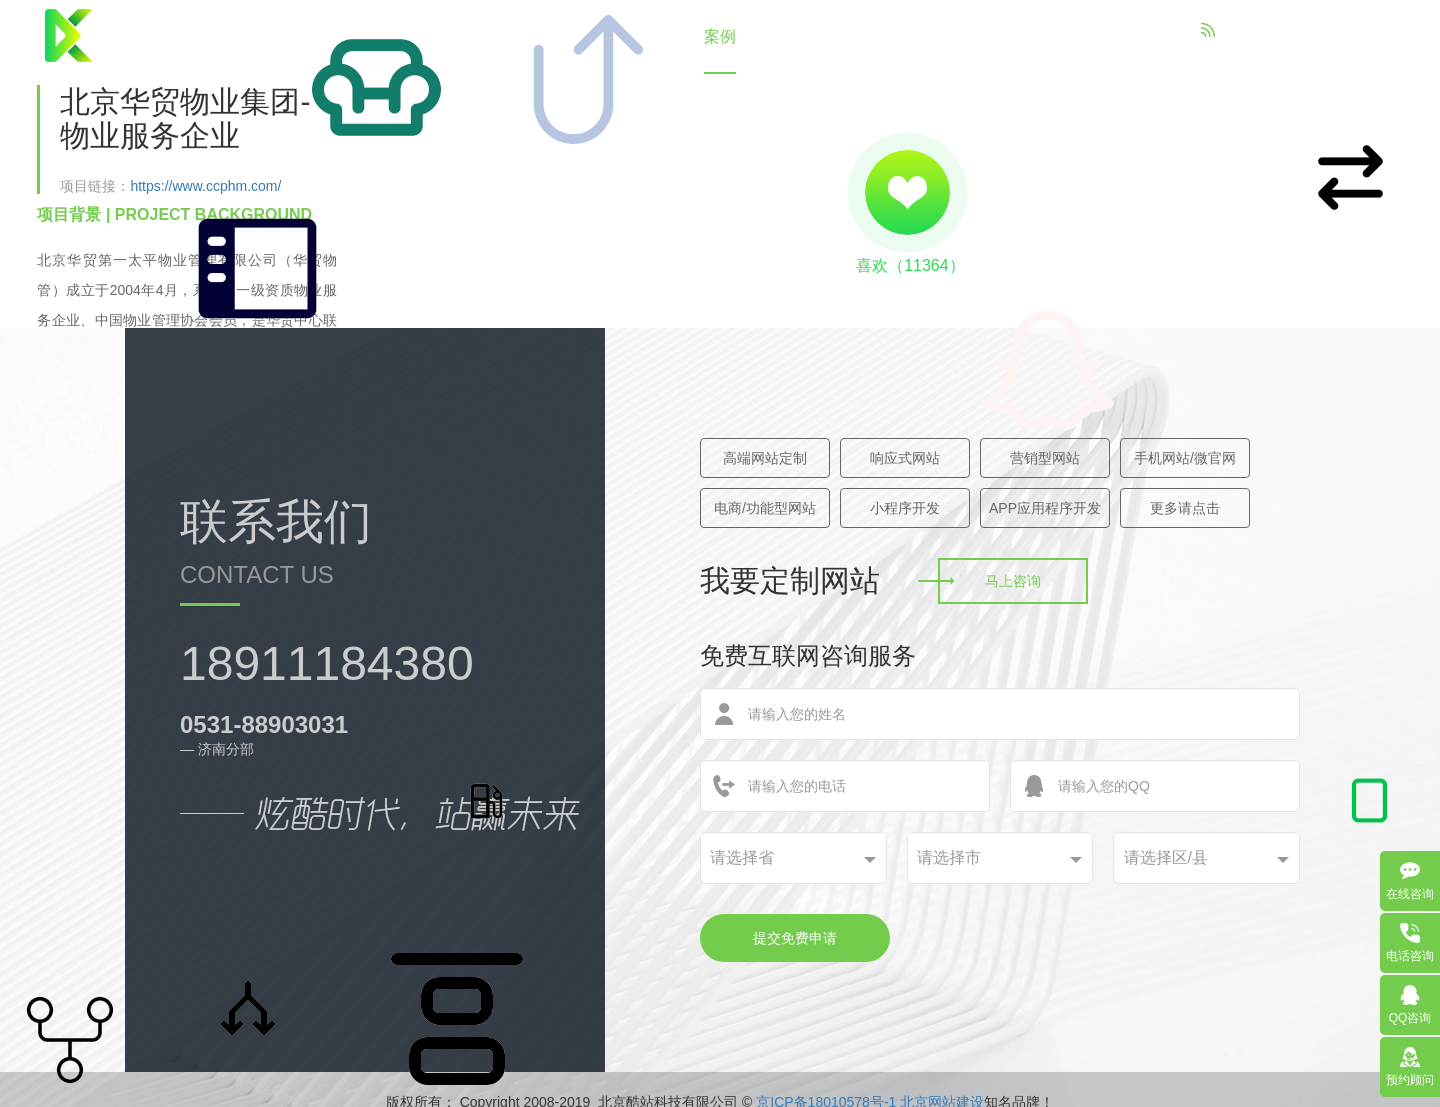 The image size is (1440, 1107). I want to click on find nearby gas stations, so click(486, 801).